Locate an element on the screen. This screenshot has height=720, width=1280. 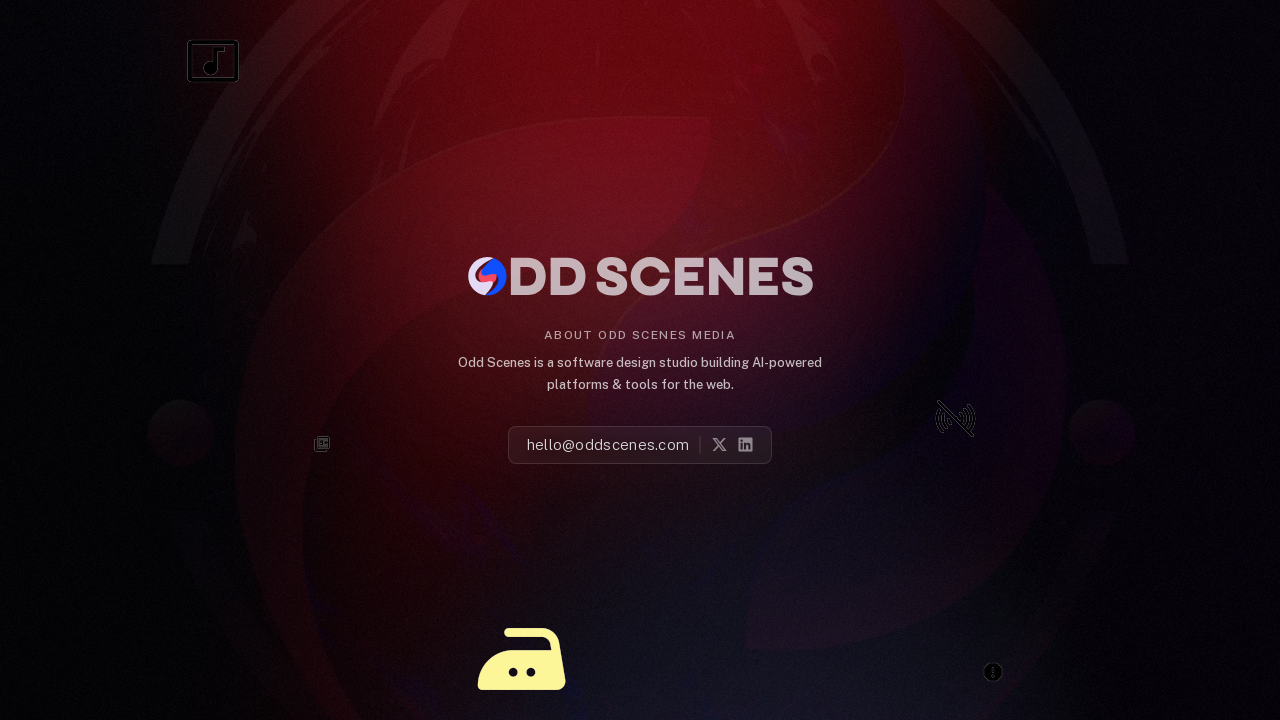
no signal or connection unavailable is located at coordinates (955, 418).